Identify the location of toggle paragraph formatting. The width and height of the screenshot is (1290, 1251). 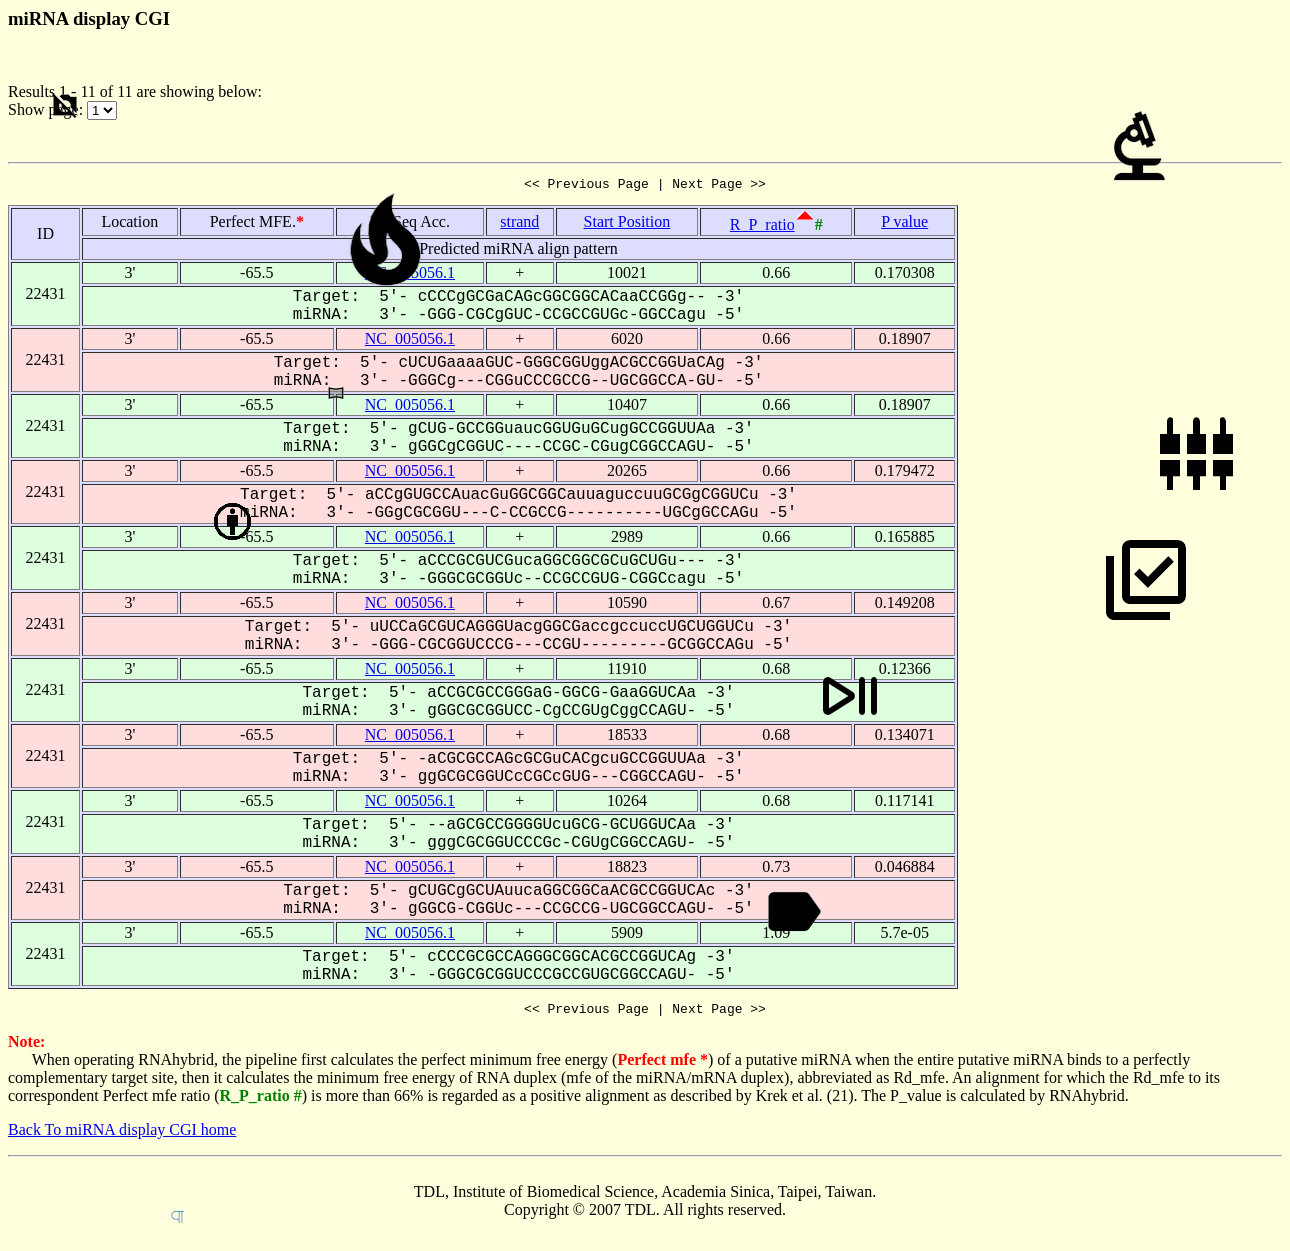
(178, 1217).